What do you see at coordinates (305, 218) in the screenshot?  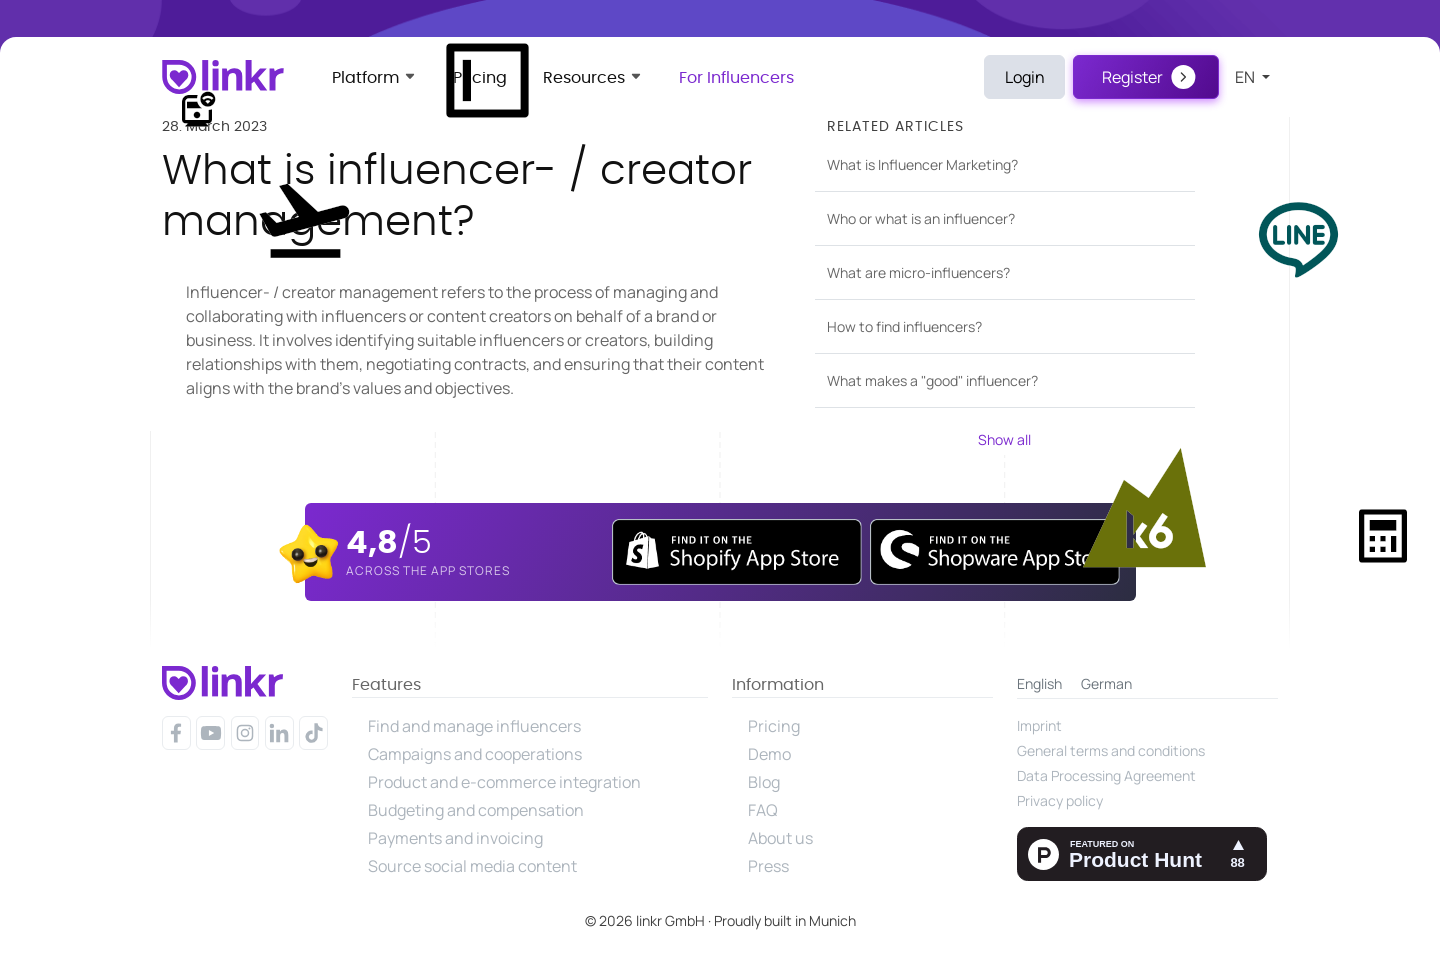 I see `view departing flights` at bounding box center [305, 218].